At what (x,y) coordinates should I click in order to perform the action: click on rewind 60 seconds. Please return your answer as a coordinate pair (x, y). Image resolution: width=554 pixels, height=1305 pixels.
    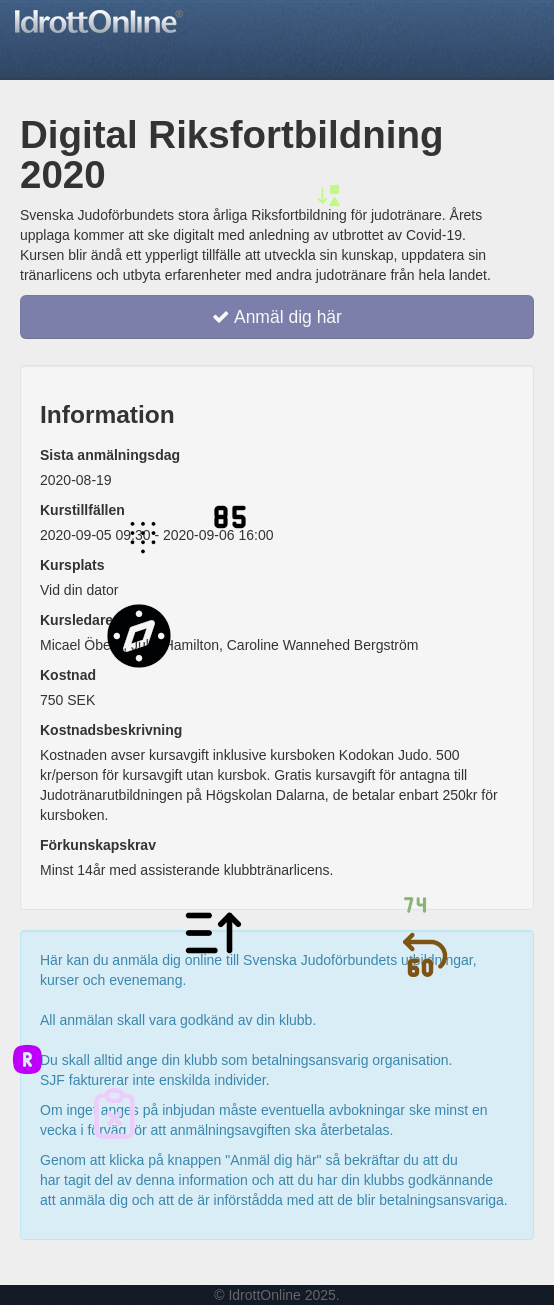
    Looking at the image, I should click on (424, 956).